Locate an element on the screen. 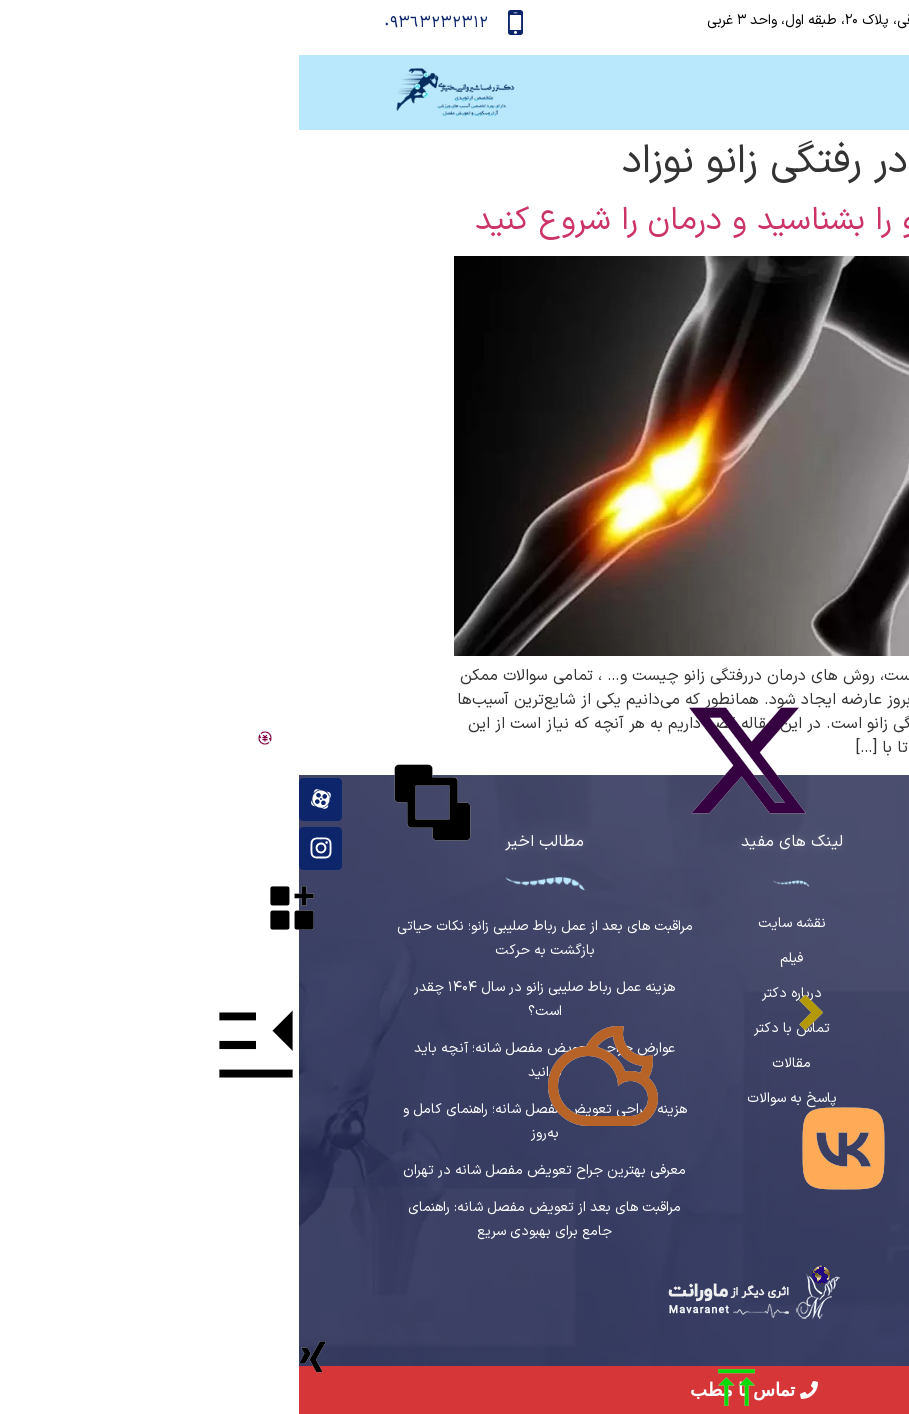 The image size is (909, 1414). open the X (formerly Twitter) app is located at coordinates (747, 760).